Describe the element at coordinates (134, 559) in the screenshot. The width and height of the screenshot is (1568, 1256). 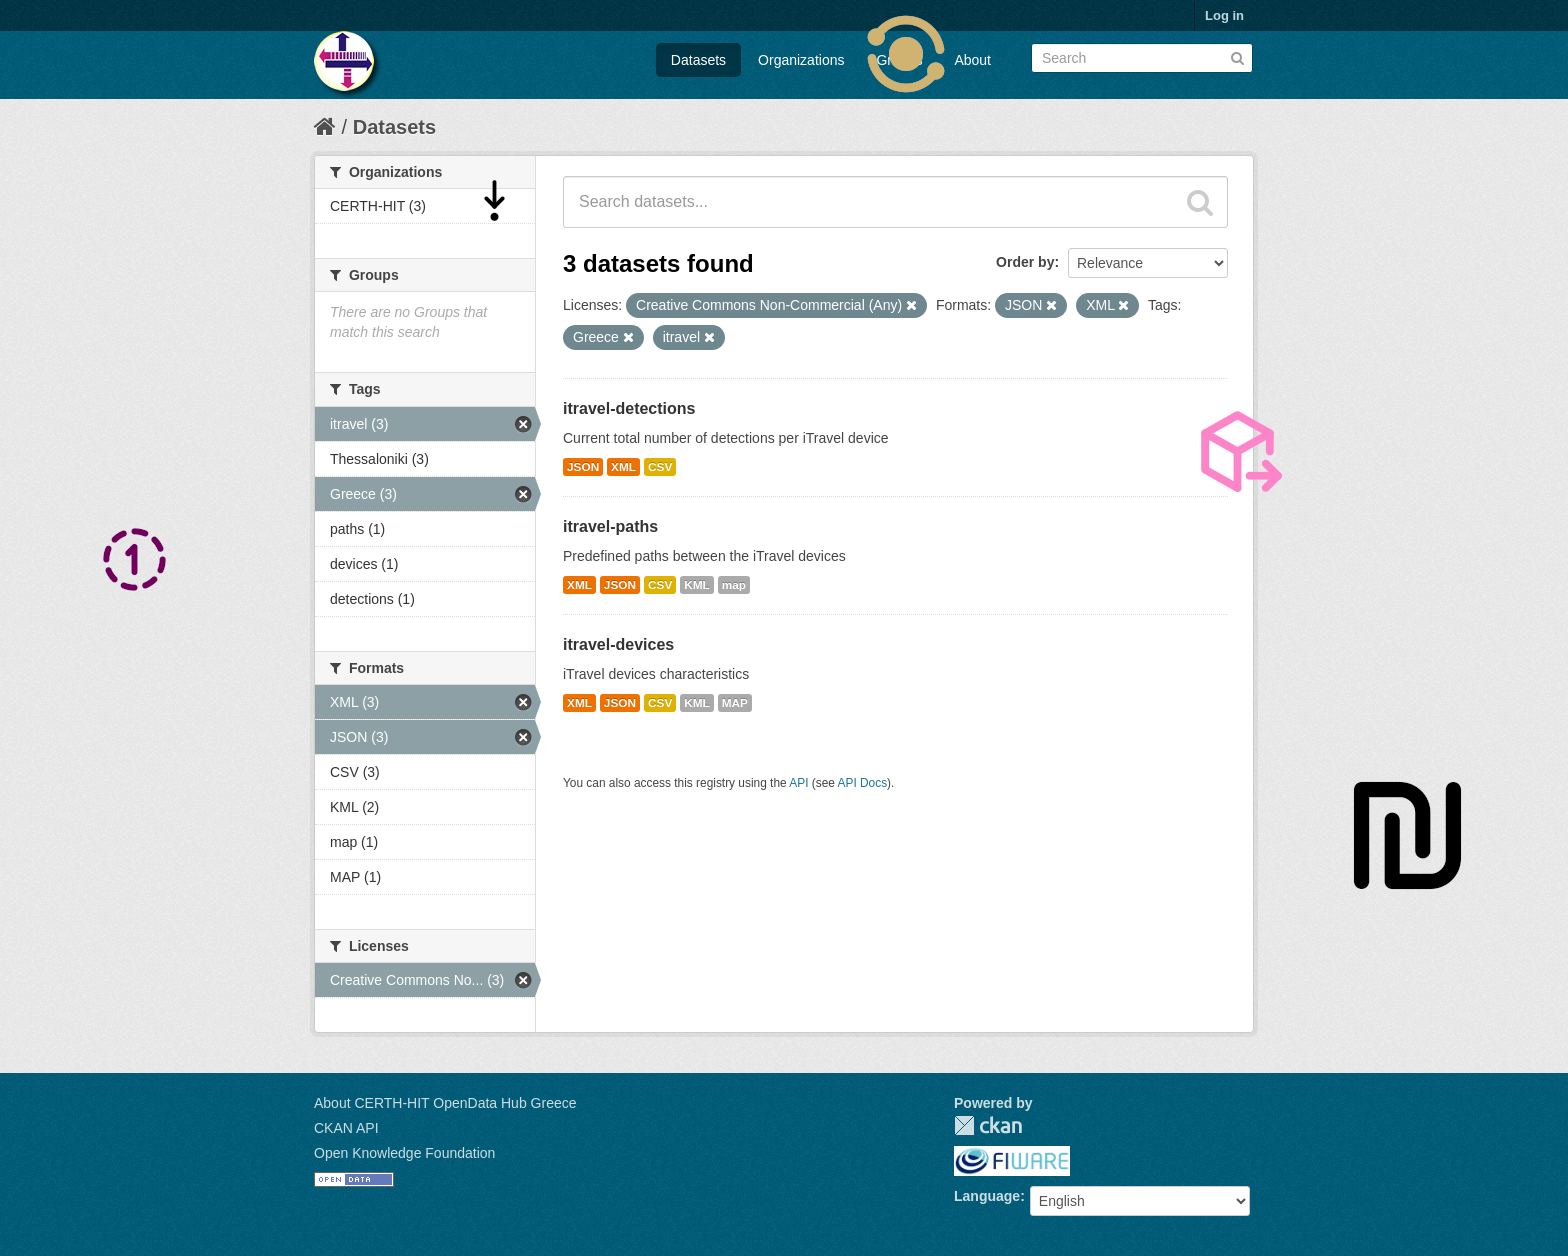
I see `indicates step one in a multi-step process` at that location.